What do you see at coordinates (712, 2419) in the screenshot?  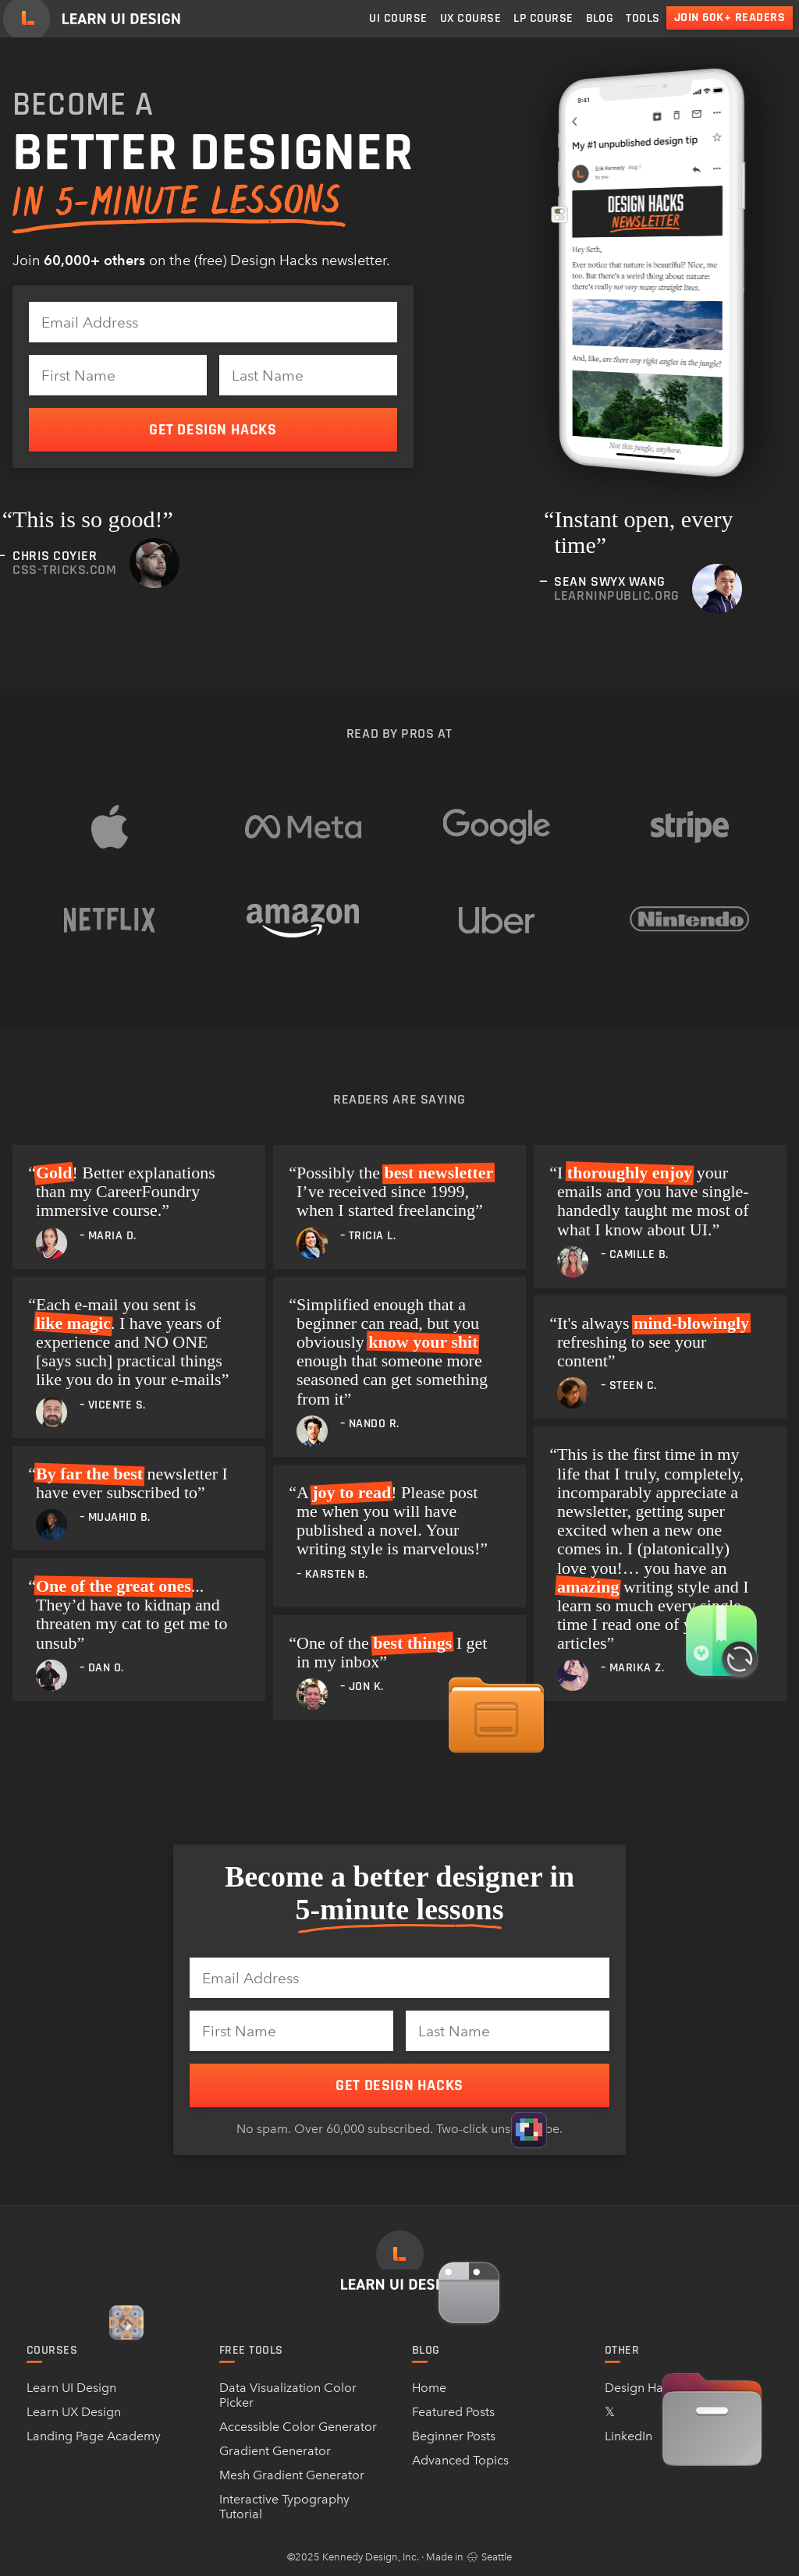 I see `open the file manager application` at bounding box center [712, 2419].